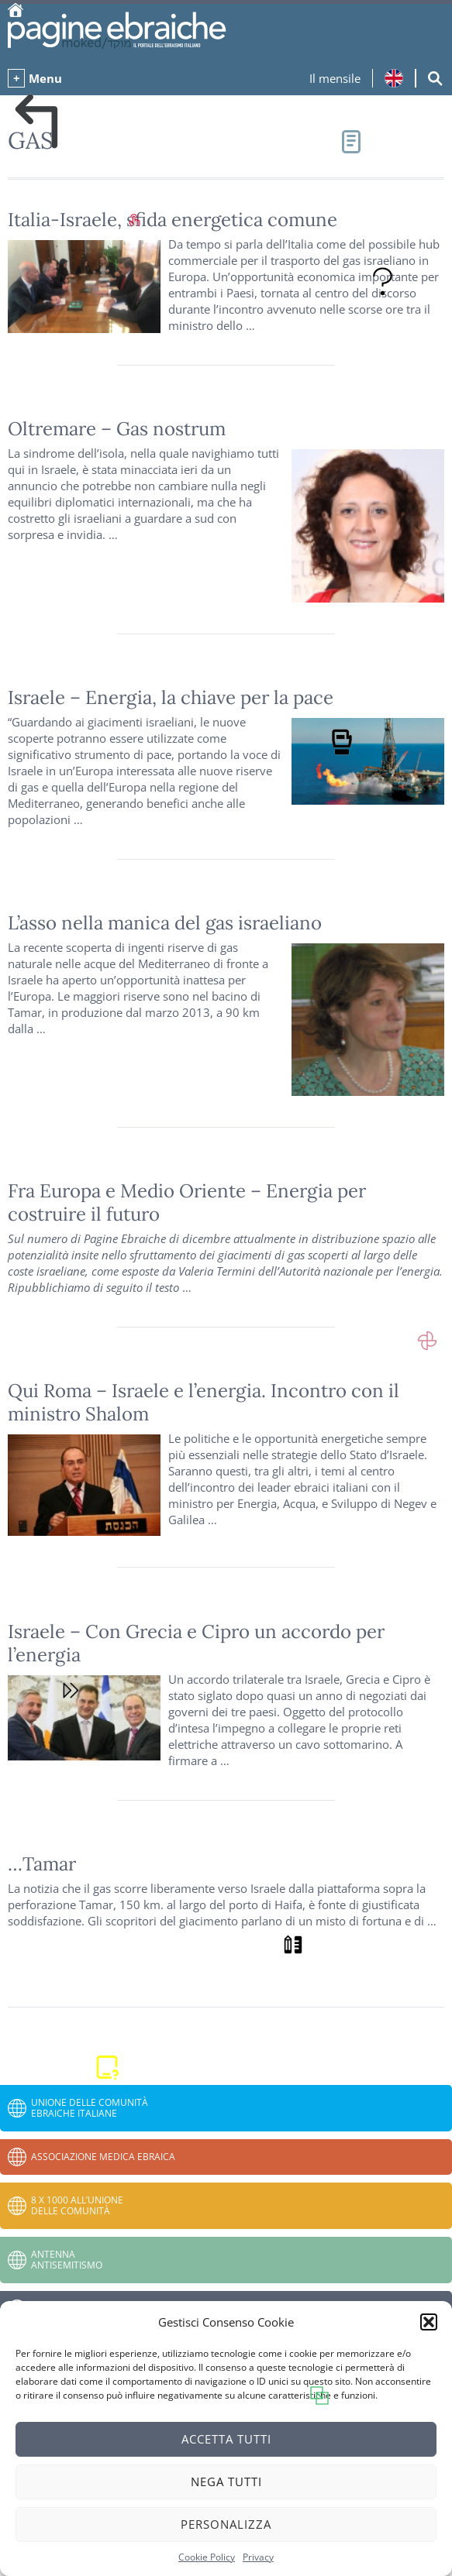 The image size is (452, 2576). Describe the element at coordinates (134, 220) in the screenshot. I see `tap to interact with this element` at that location.